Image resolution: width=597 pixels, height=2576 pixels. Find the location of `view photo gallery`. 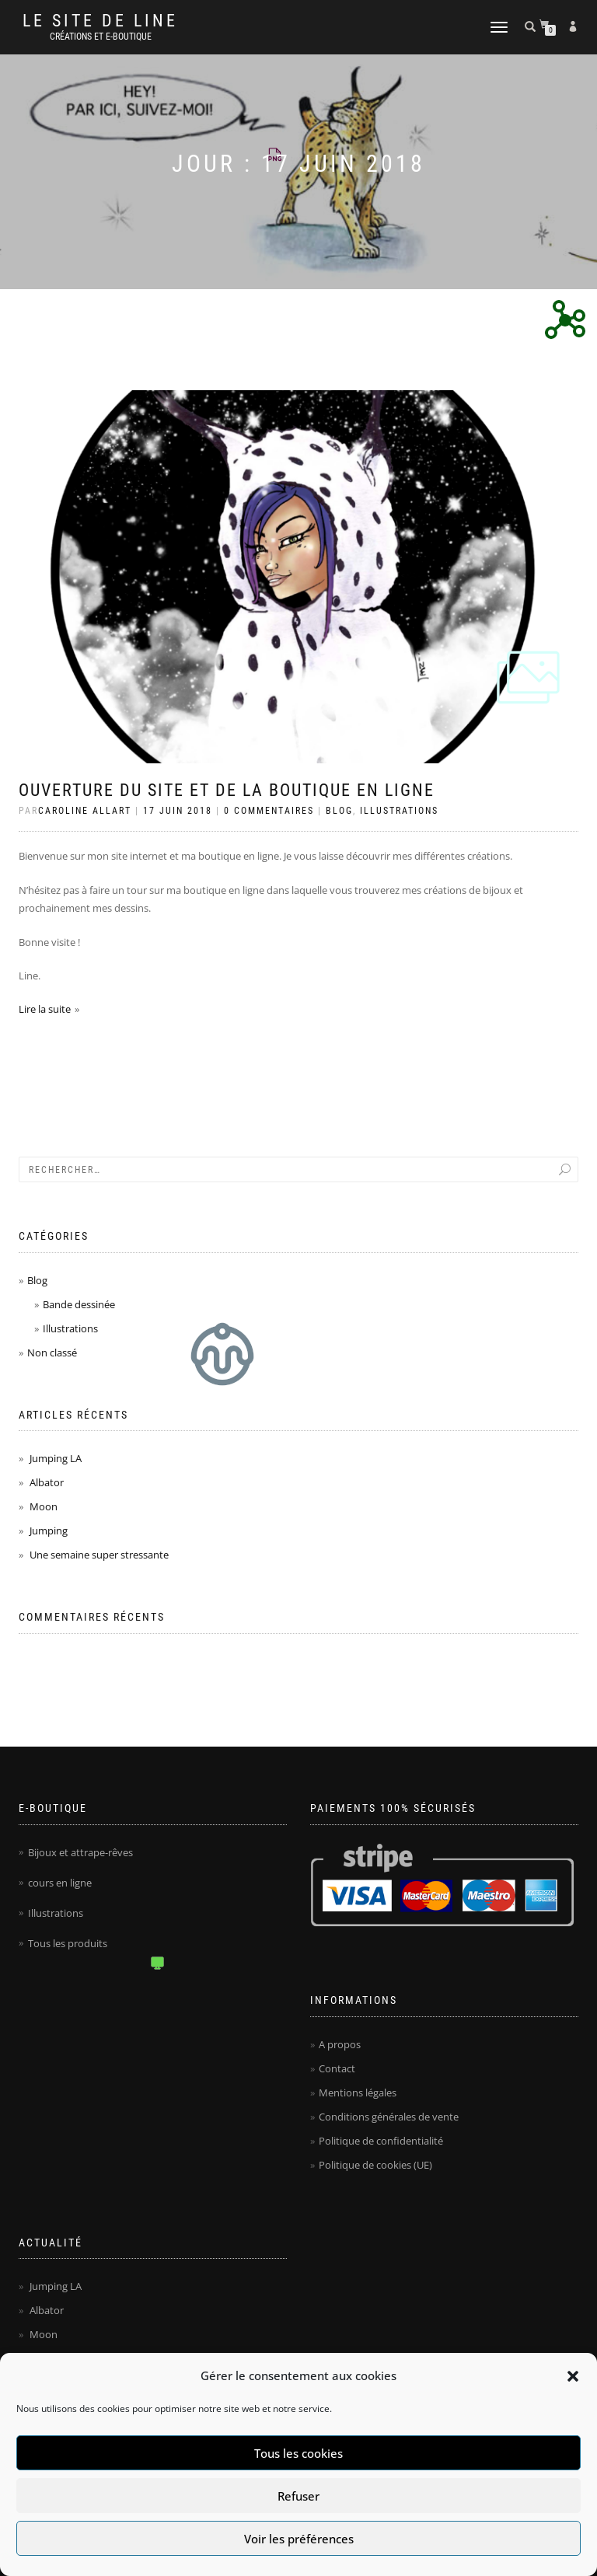

view photo gallery is located at coordinates (528, 677).